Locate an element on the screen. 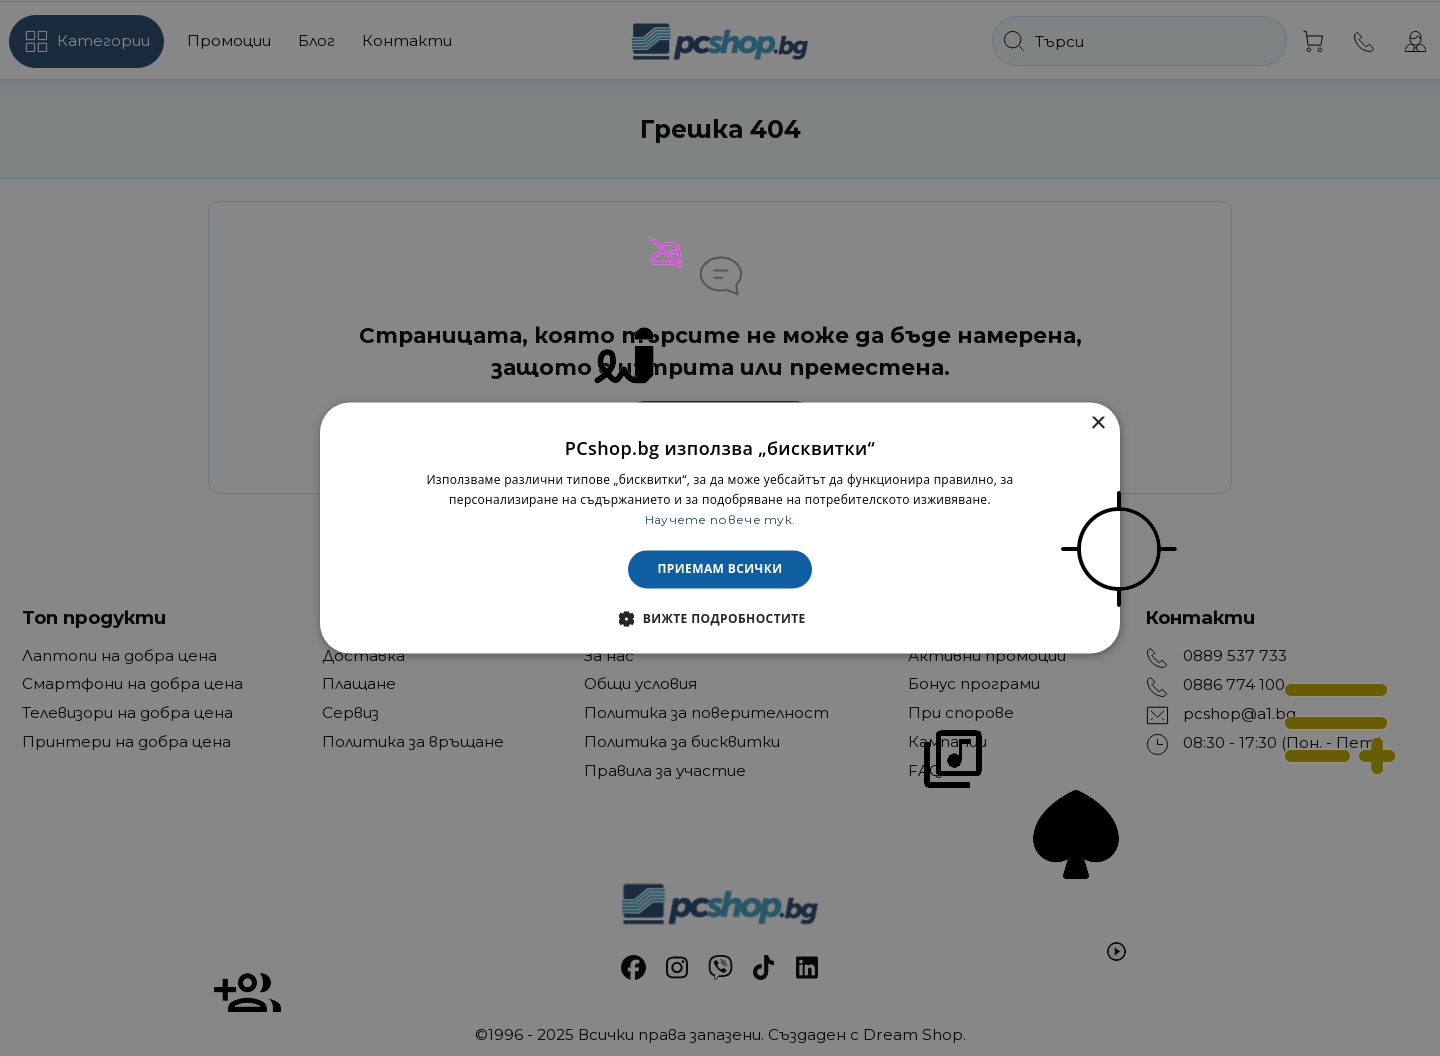 The height and width of the screenshot is (1056, 1440). add a new item to the list is located at coordinates (1336, 723).